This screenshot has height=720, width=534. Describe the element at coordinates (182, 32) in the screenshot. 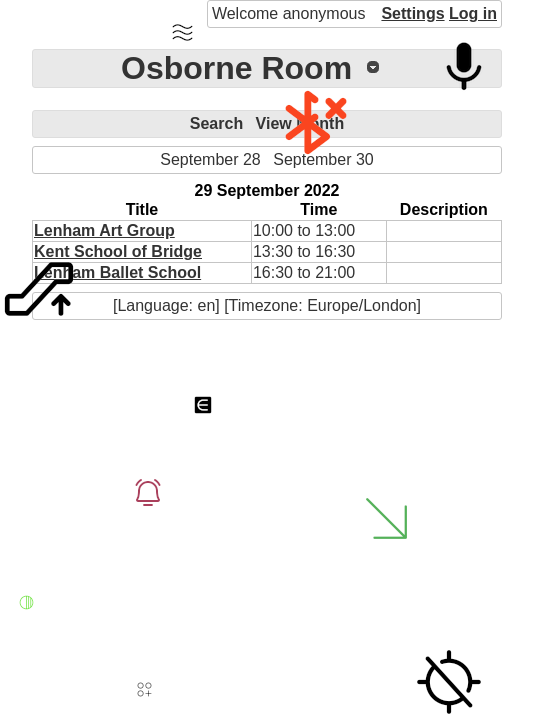

I see `indicates water or aquatic features` at that location.